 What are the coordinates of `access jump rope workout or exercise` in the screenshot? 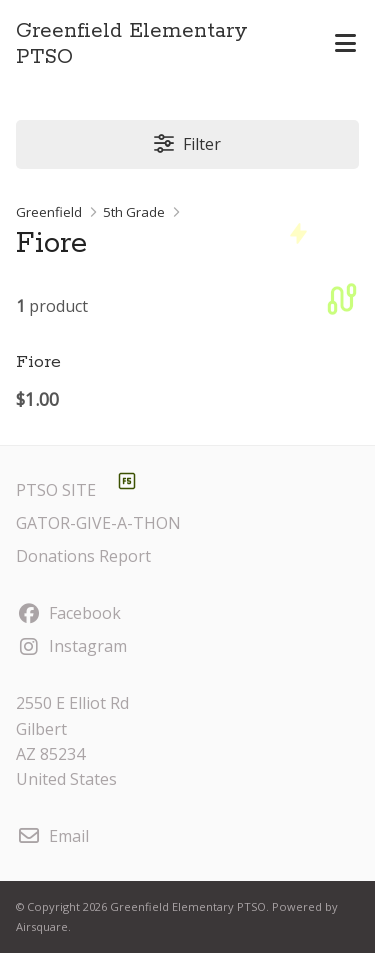 It's located at (342, 299).